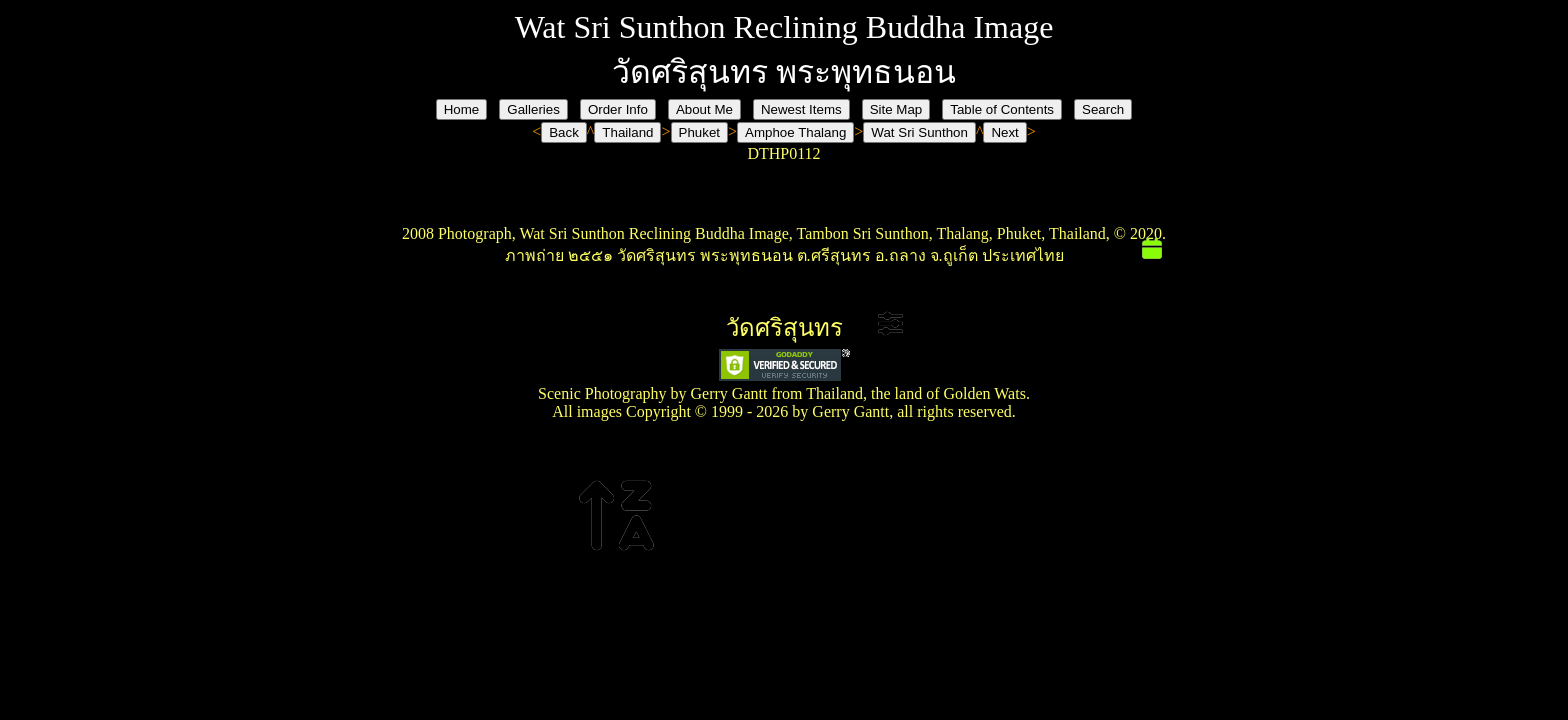 This screenshot has width=1568, height=720. What do you see at coordinates (1152, 249) in the screenshot?
I see `view calendar or scheduled events` at bounding box center [1152, 249].